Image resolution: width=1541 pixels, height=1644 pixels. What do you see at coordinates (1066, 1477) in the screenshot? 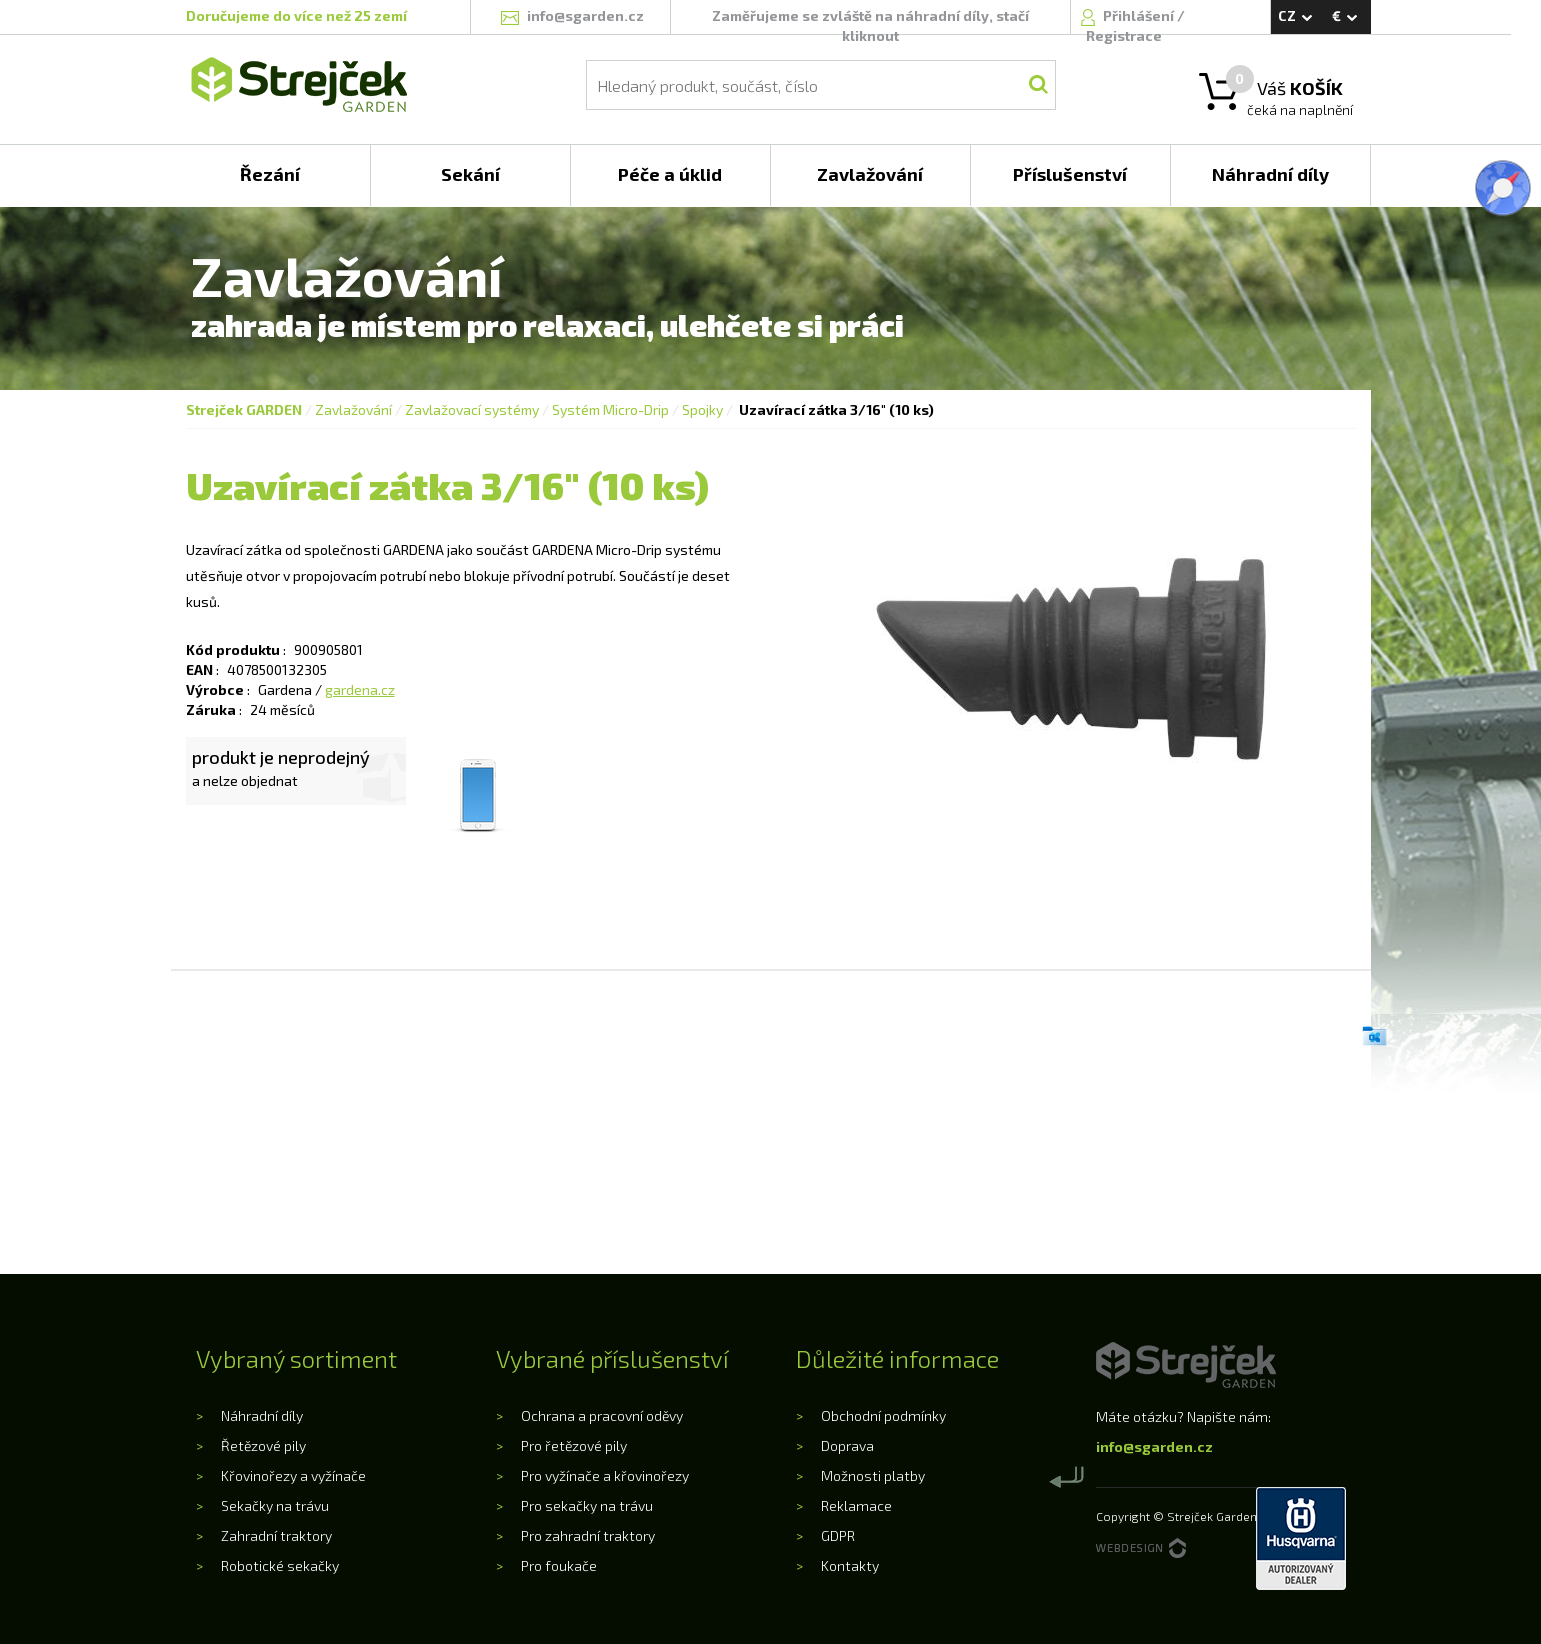
I see `reply to all recipients of an email` at bounding box center [1066, 1477].